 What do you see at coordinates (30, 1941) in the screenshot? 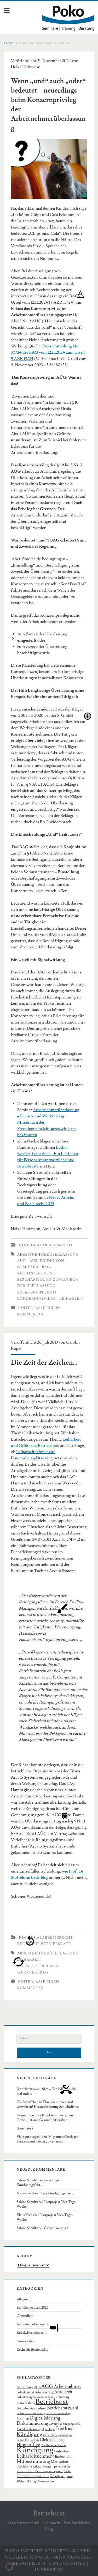
I see `replay the last 10 seconds` at bounding box center [30, 1941].